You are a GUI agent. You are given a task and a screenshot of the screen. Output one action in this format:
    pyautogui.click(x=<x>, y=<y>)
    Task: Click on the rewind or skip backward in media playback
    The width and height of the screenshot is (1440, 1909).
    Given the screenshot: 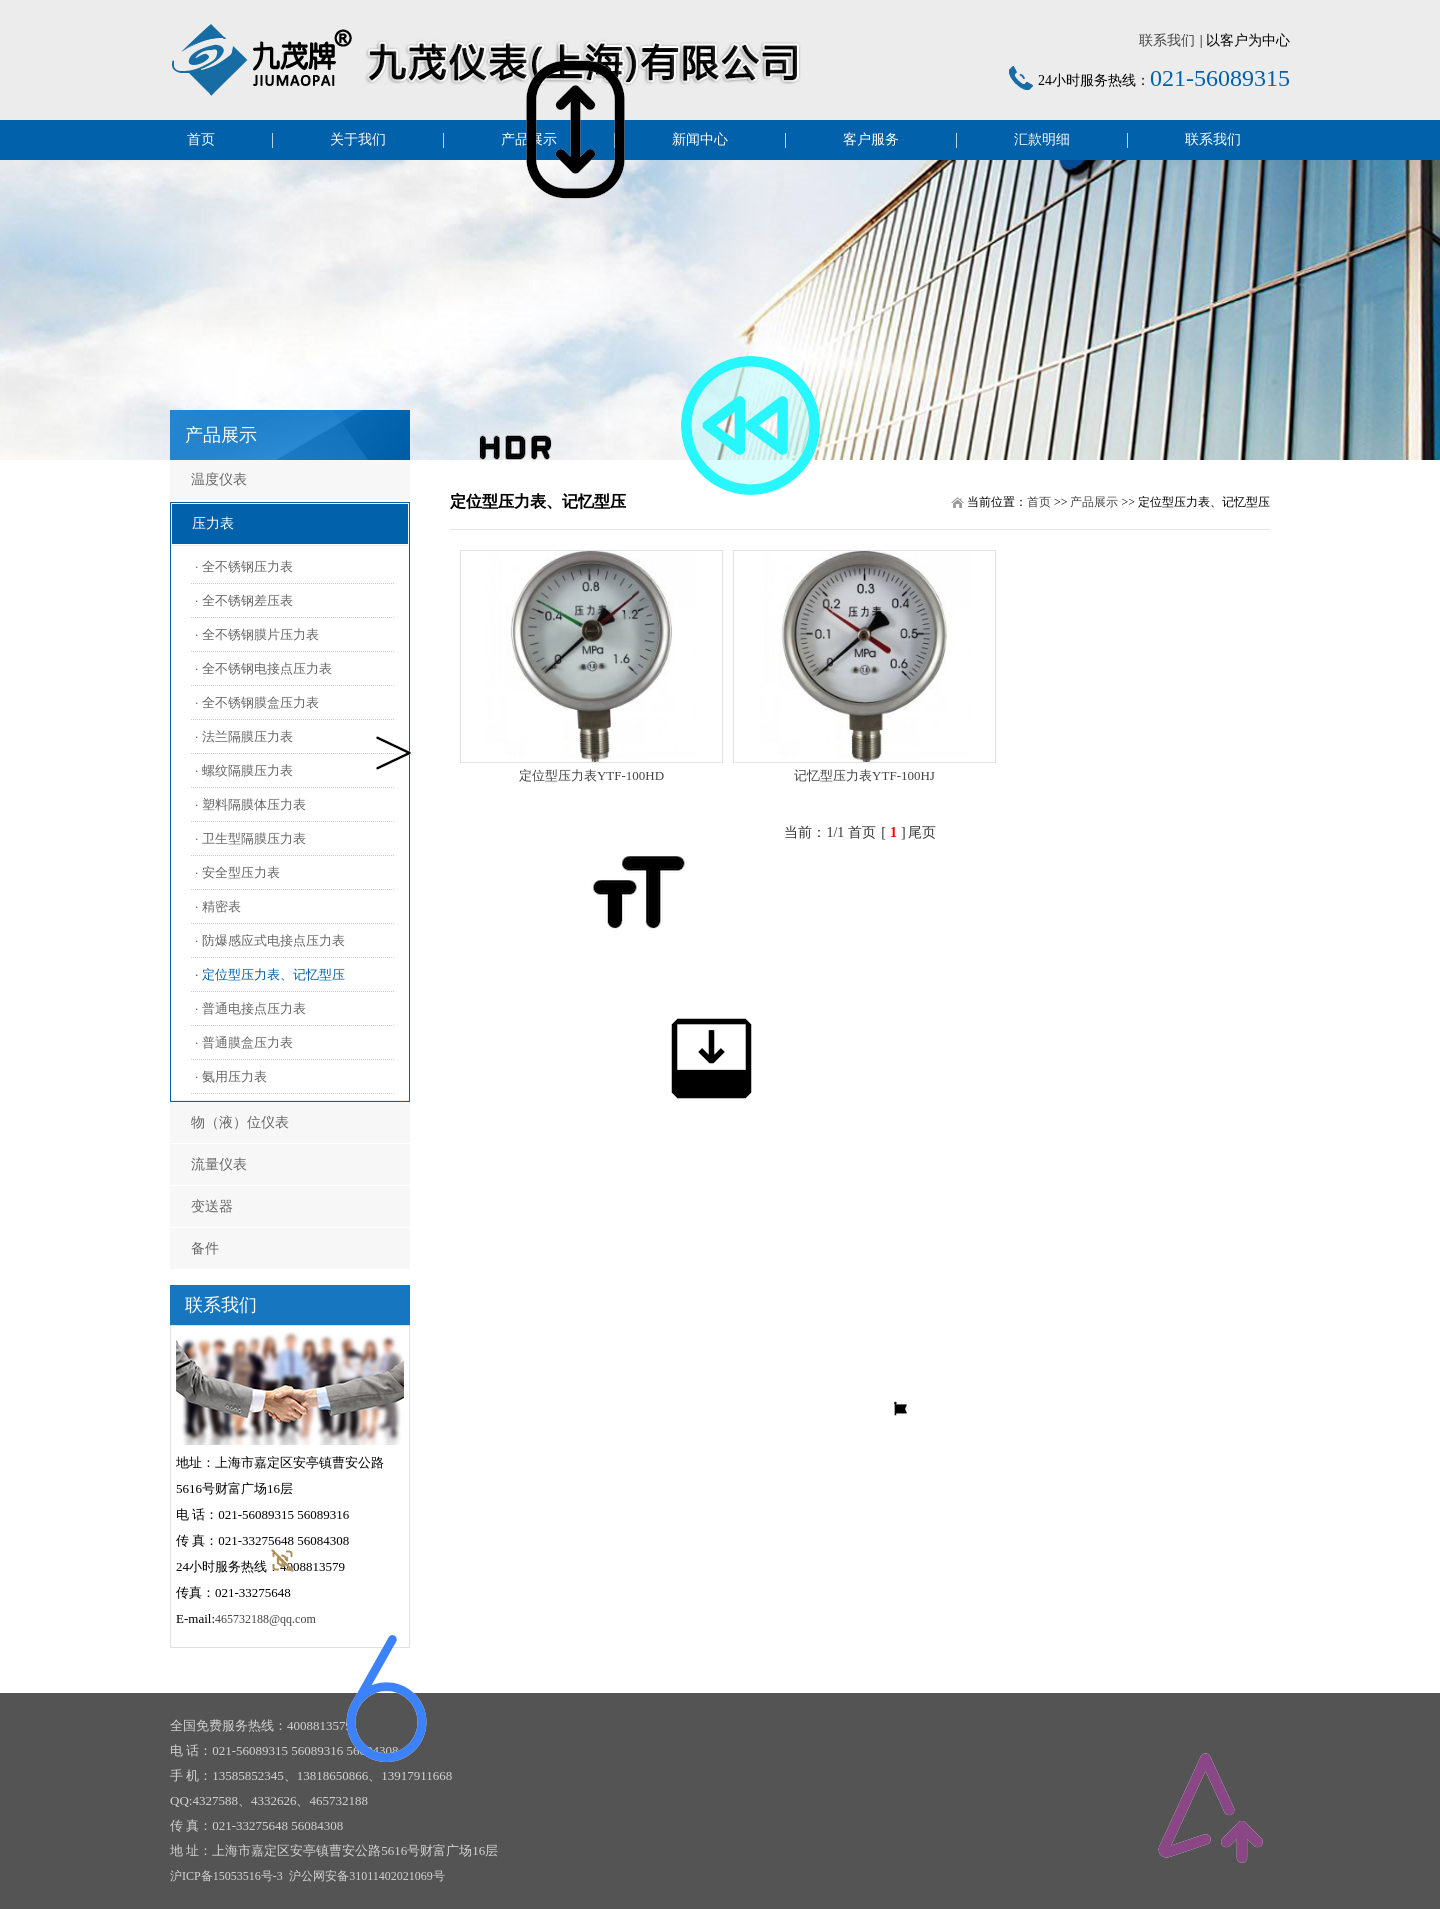 What is the action you would take?
    pyautogui.click(x=750, y=425)
    